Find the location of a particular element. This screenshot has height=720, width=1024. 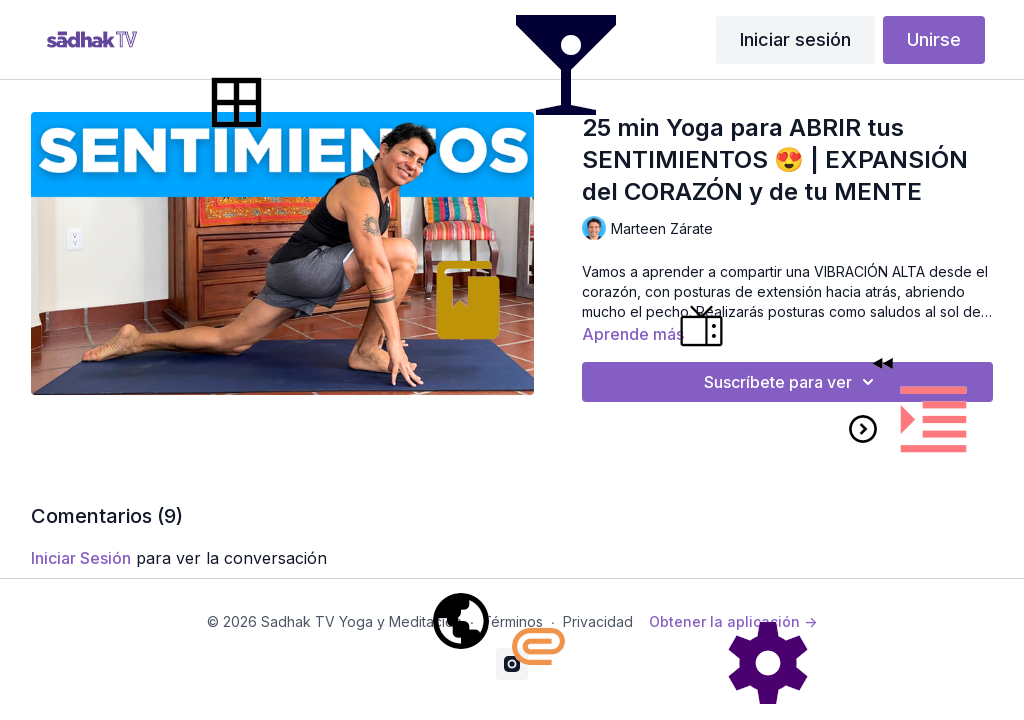

view drink menu or beverage options is located at coordinates (566, 65).